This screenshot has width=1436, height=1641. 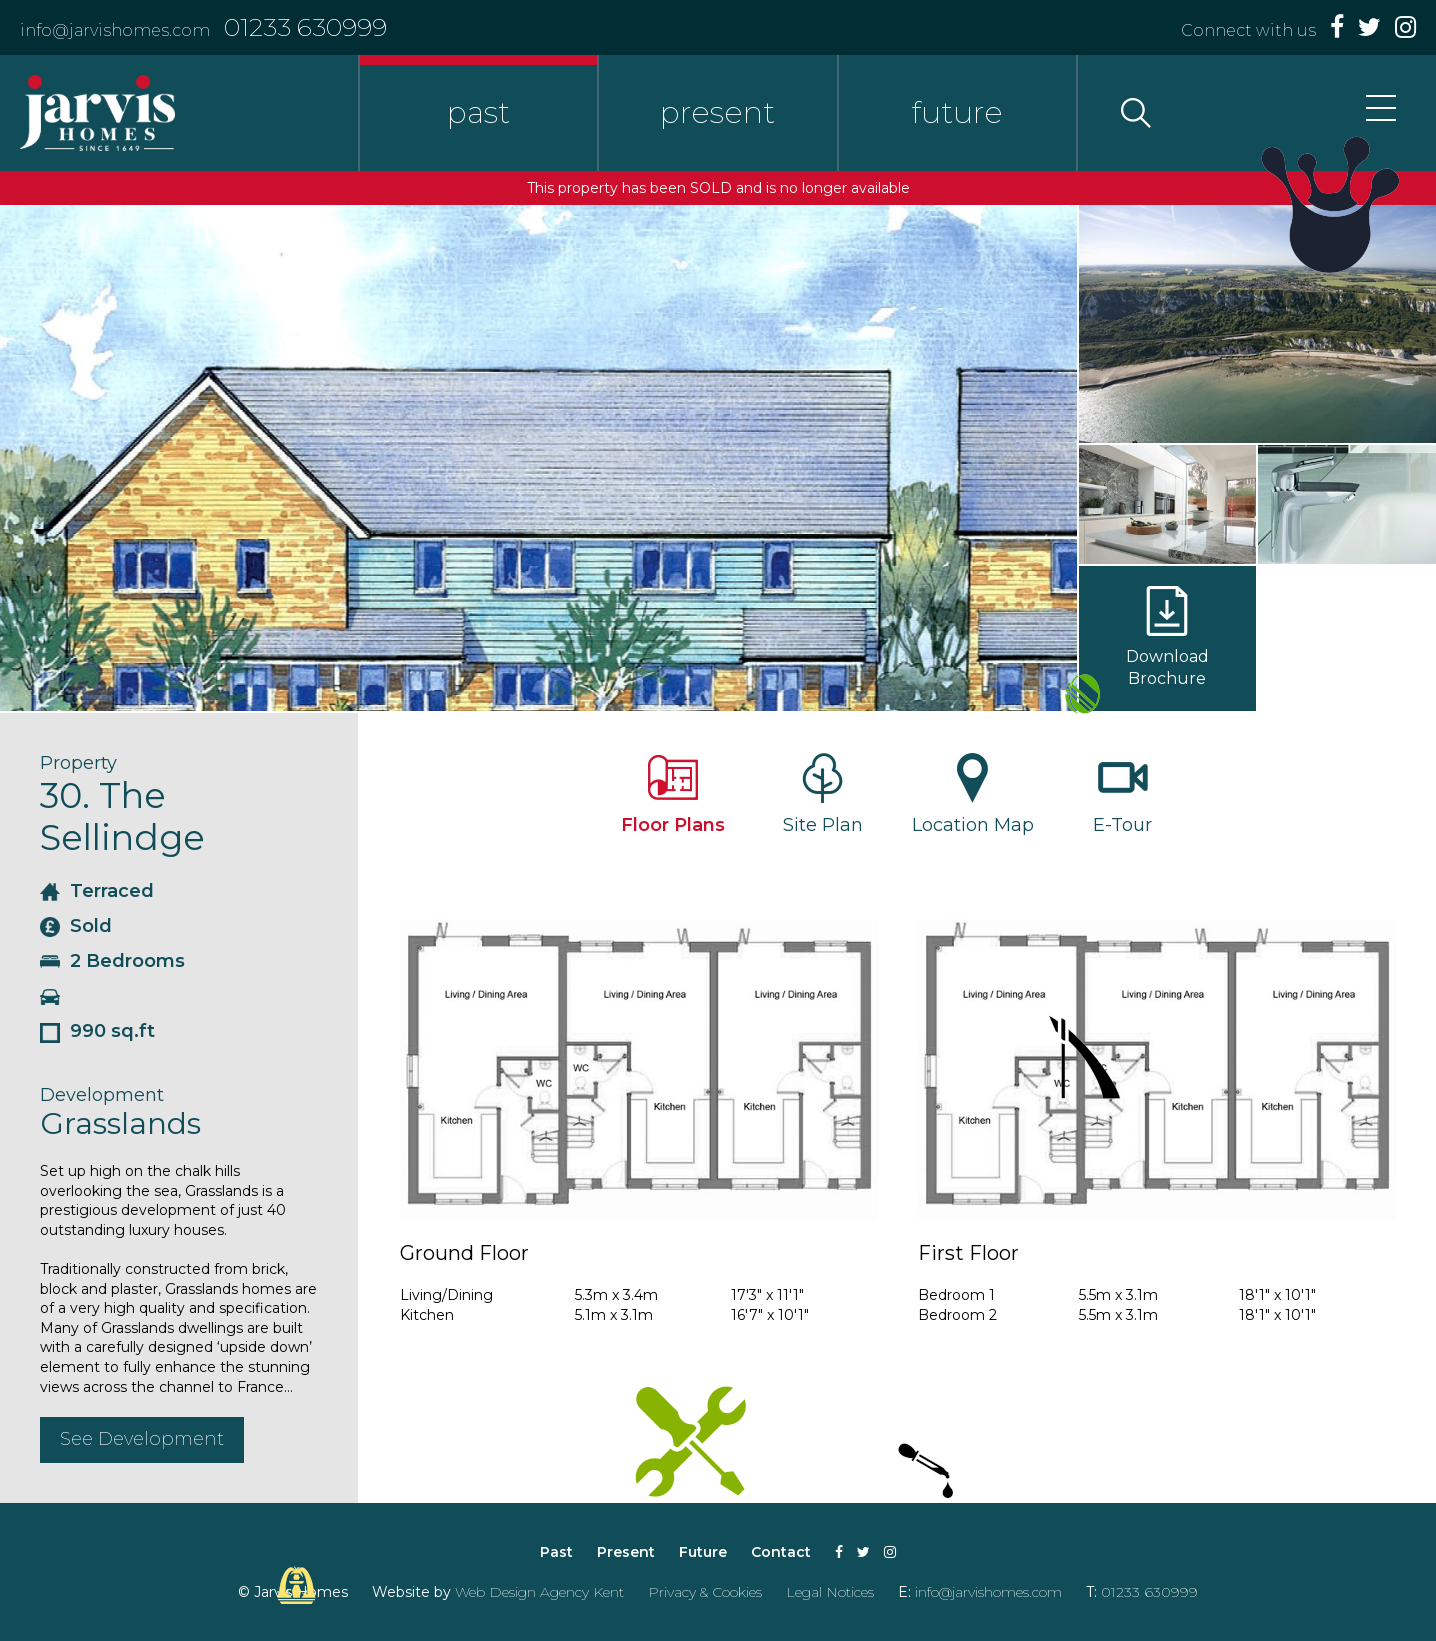 I want to click on equip or select bow weapon, so click(x=1075, y=1056).